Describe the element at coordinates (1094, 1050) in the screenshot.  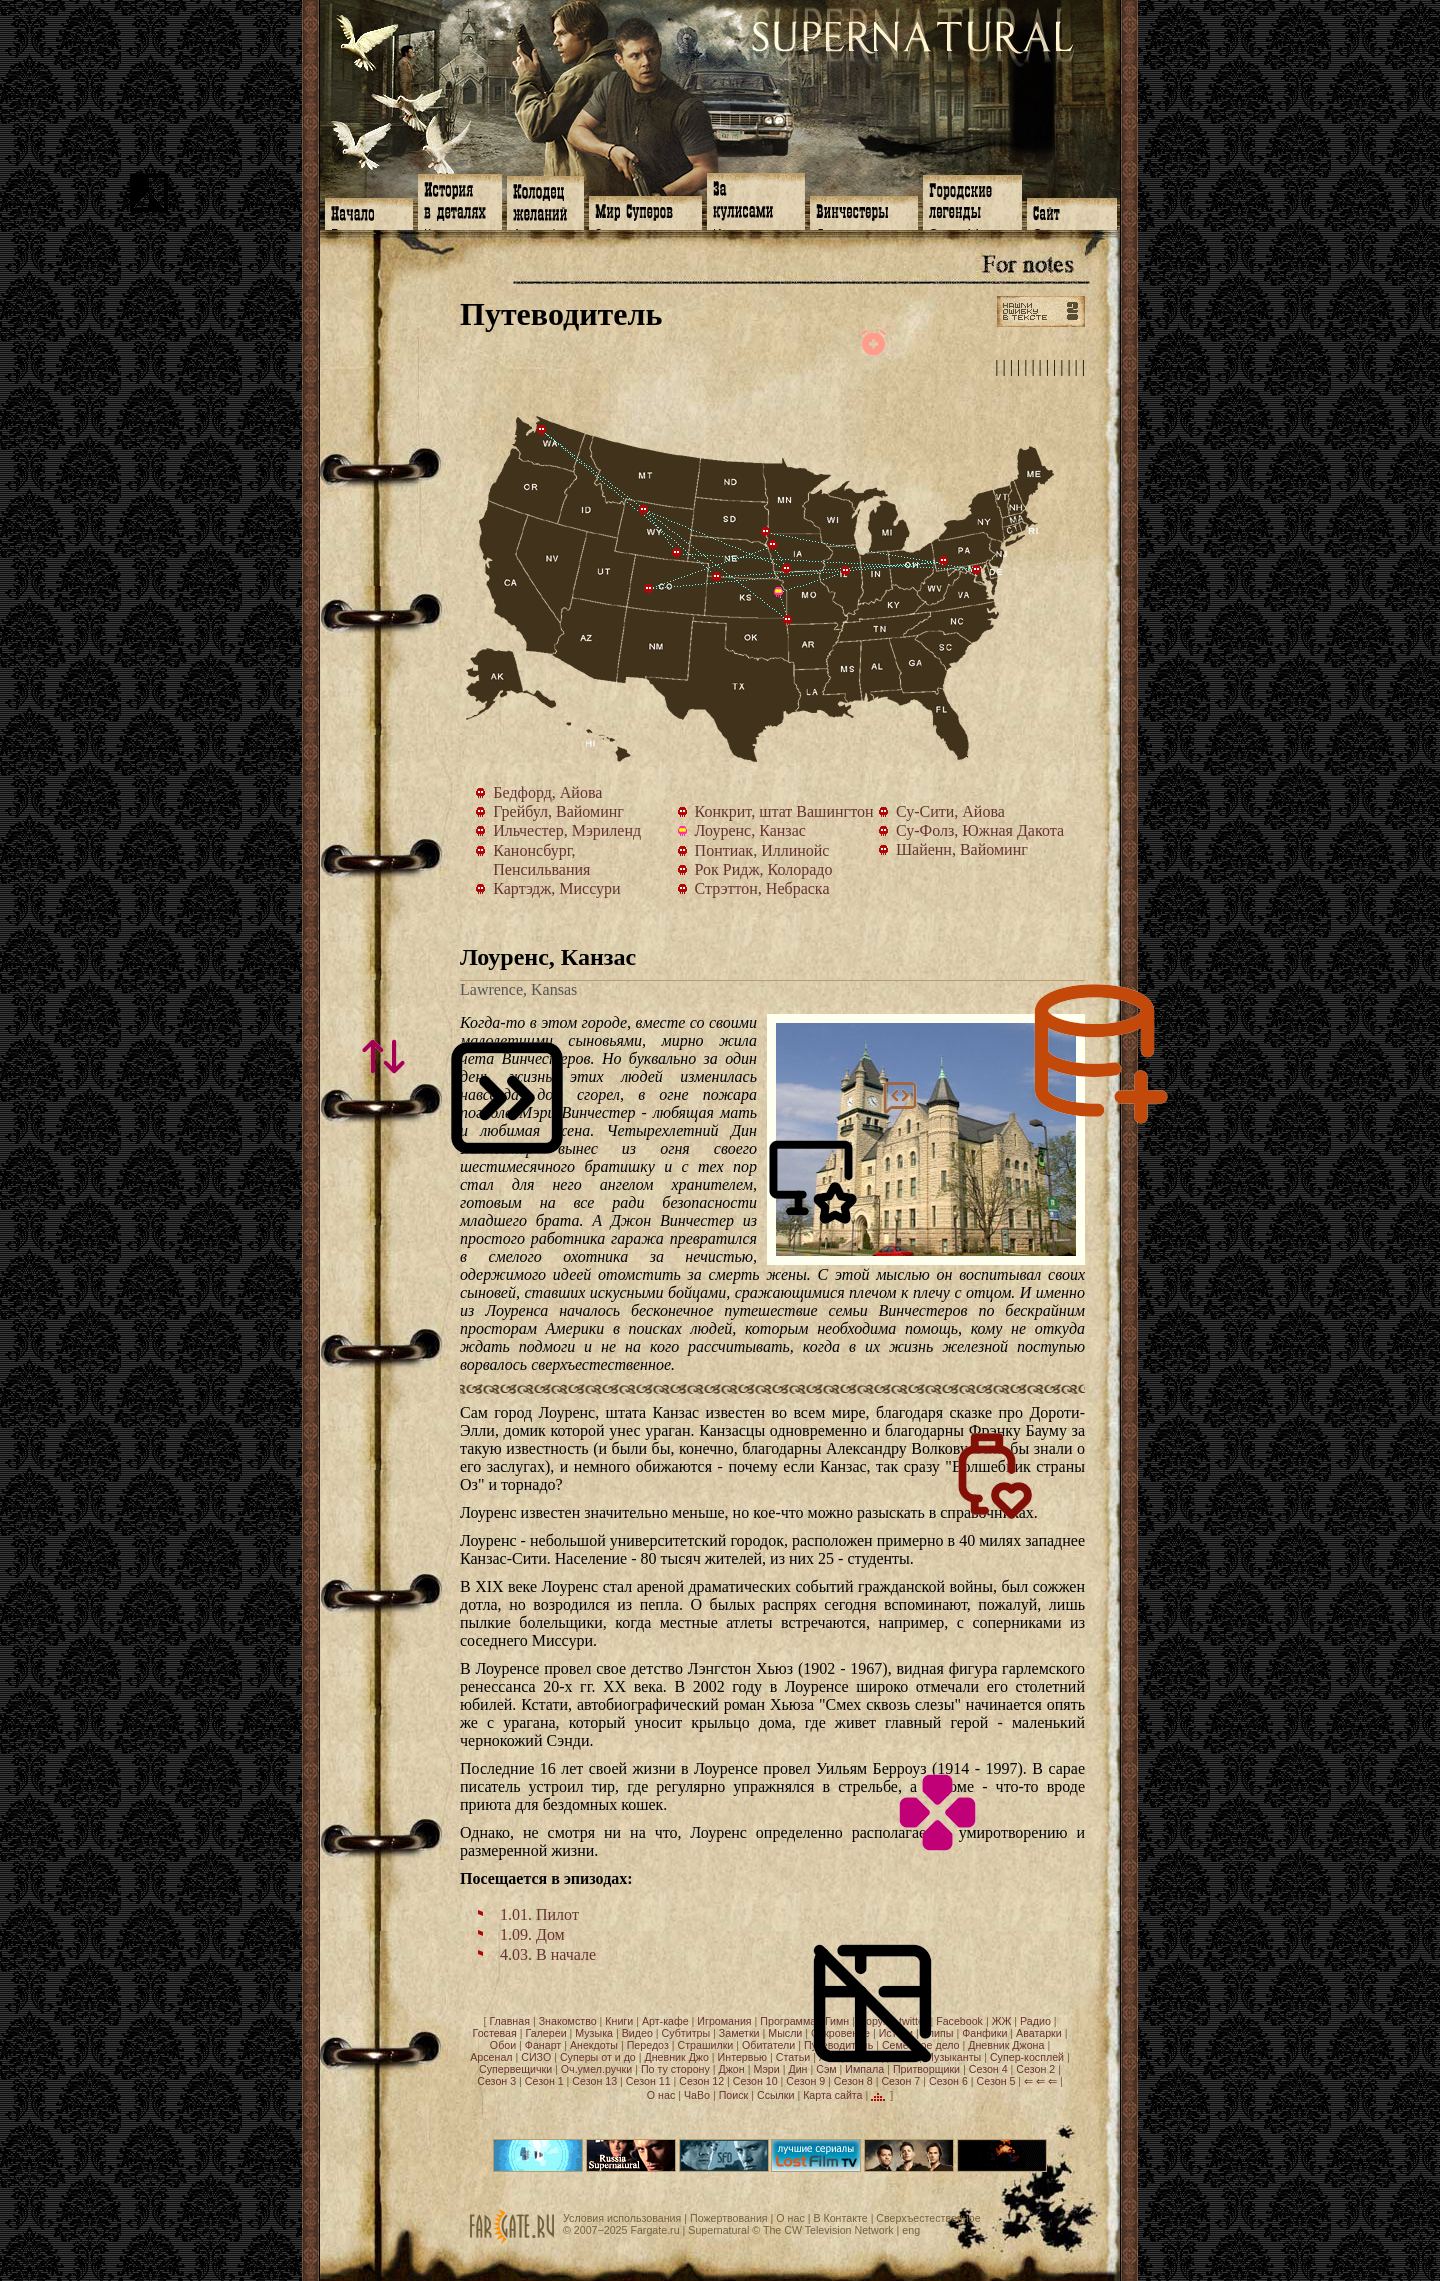
I see `add a new database` at that location.